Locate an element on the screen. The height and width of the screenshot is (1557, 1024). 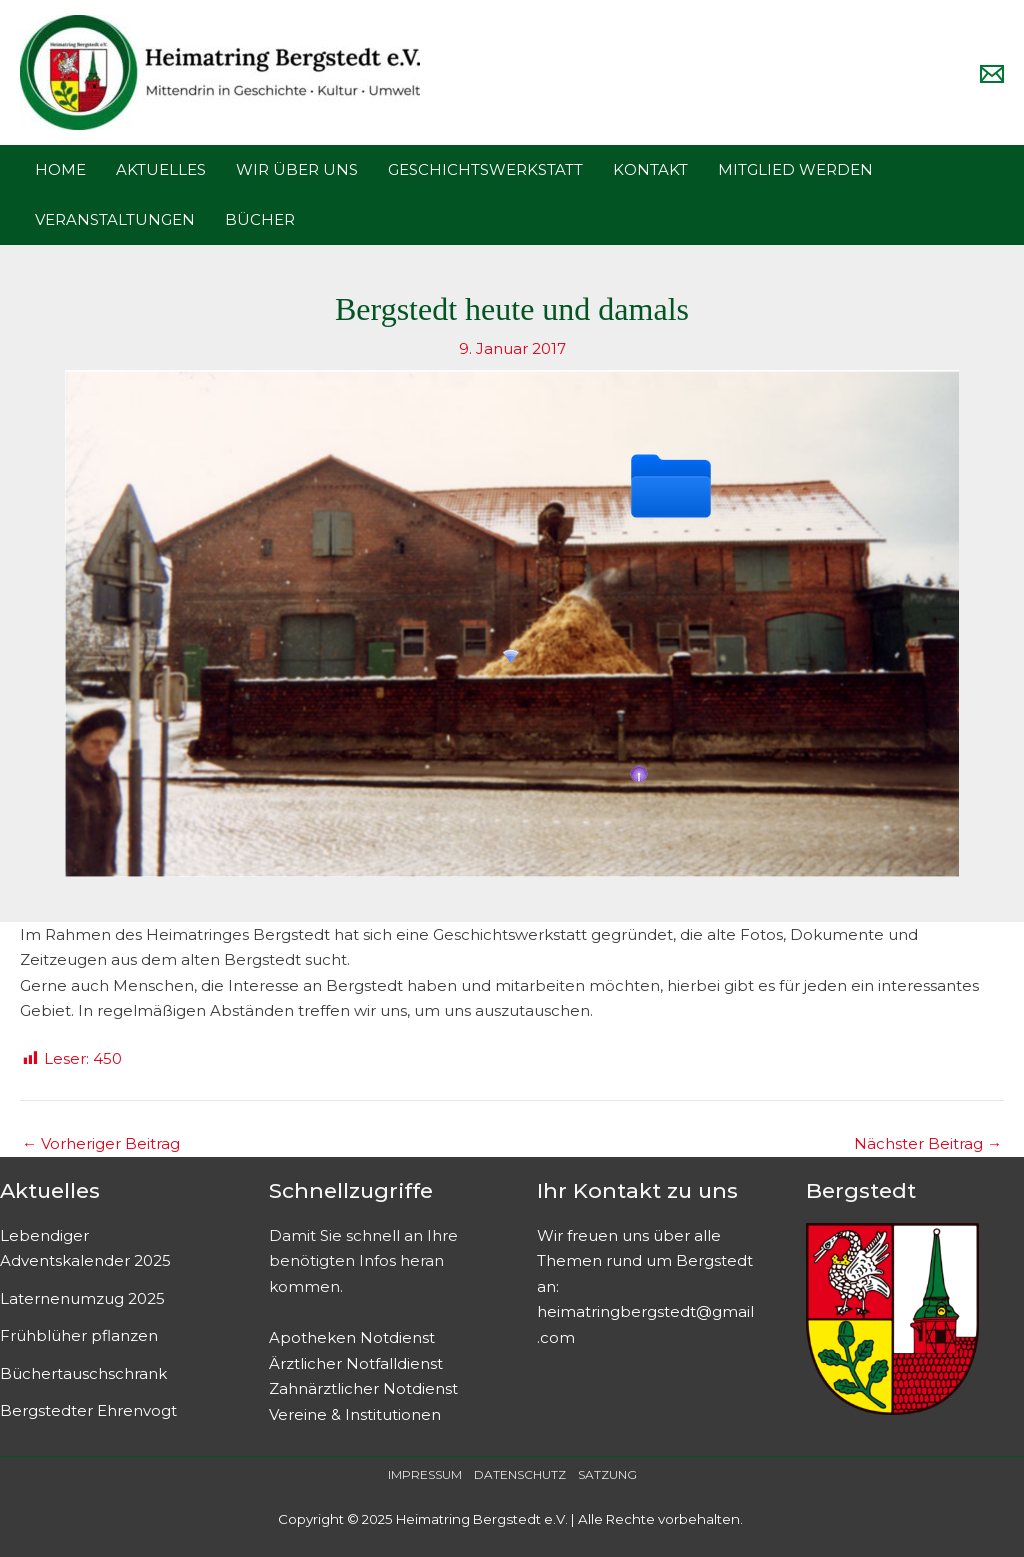
open folder containing files or documents is located at coordinates (671, 486).